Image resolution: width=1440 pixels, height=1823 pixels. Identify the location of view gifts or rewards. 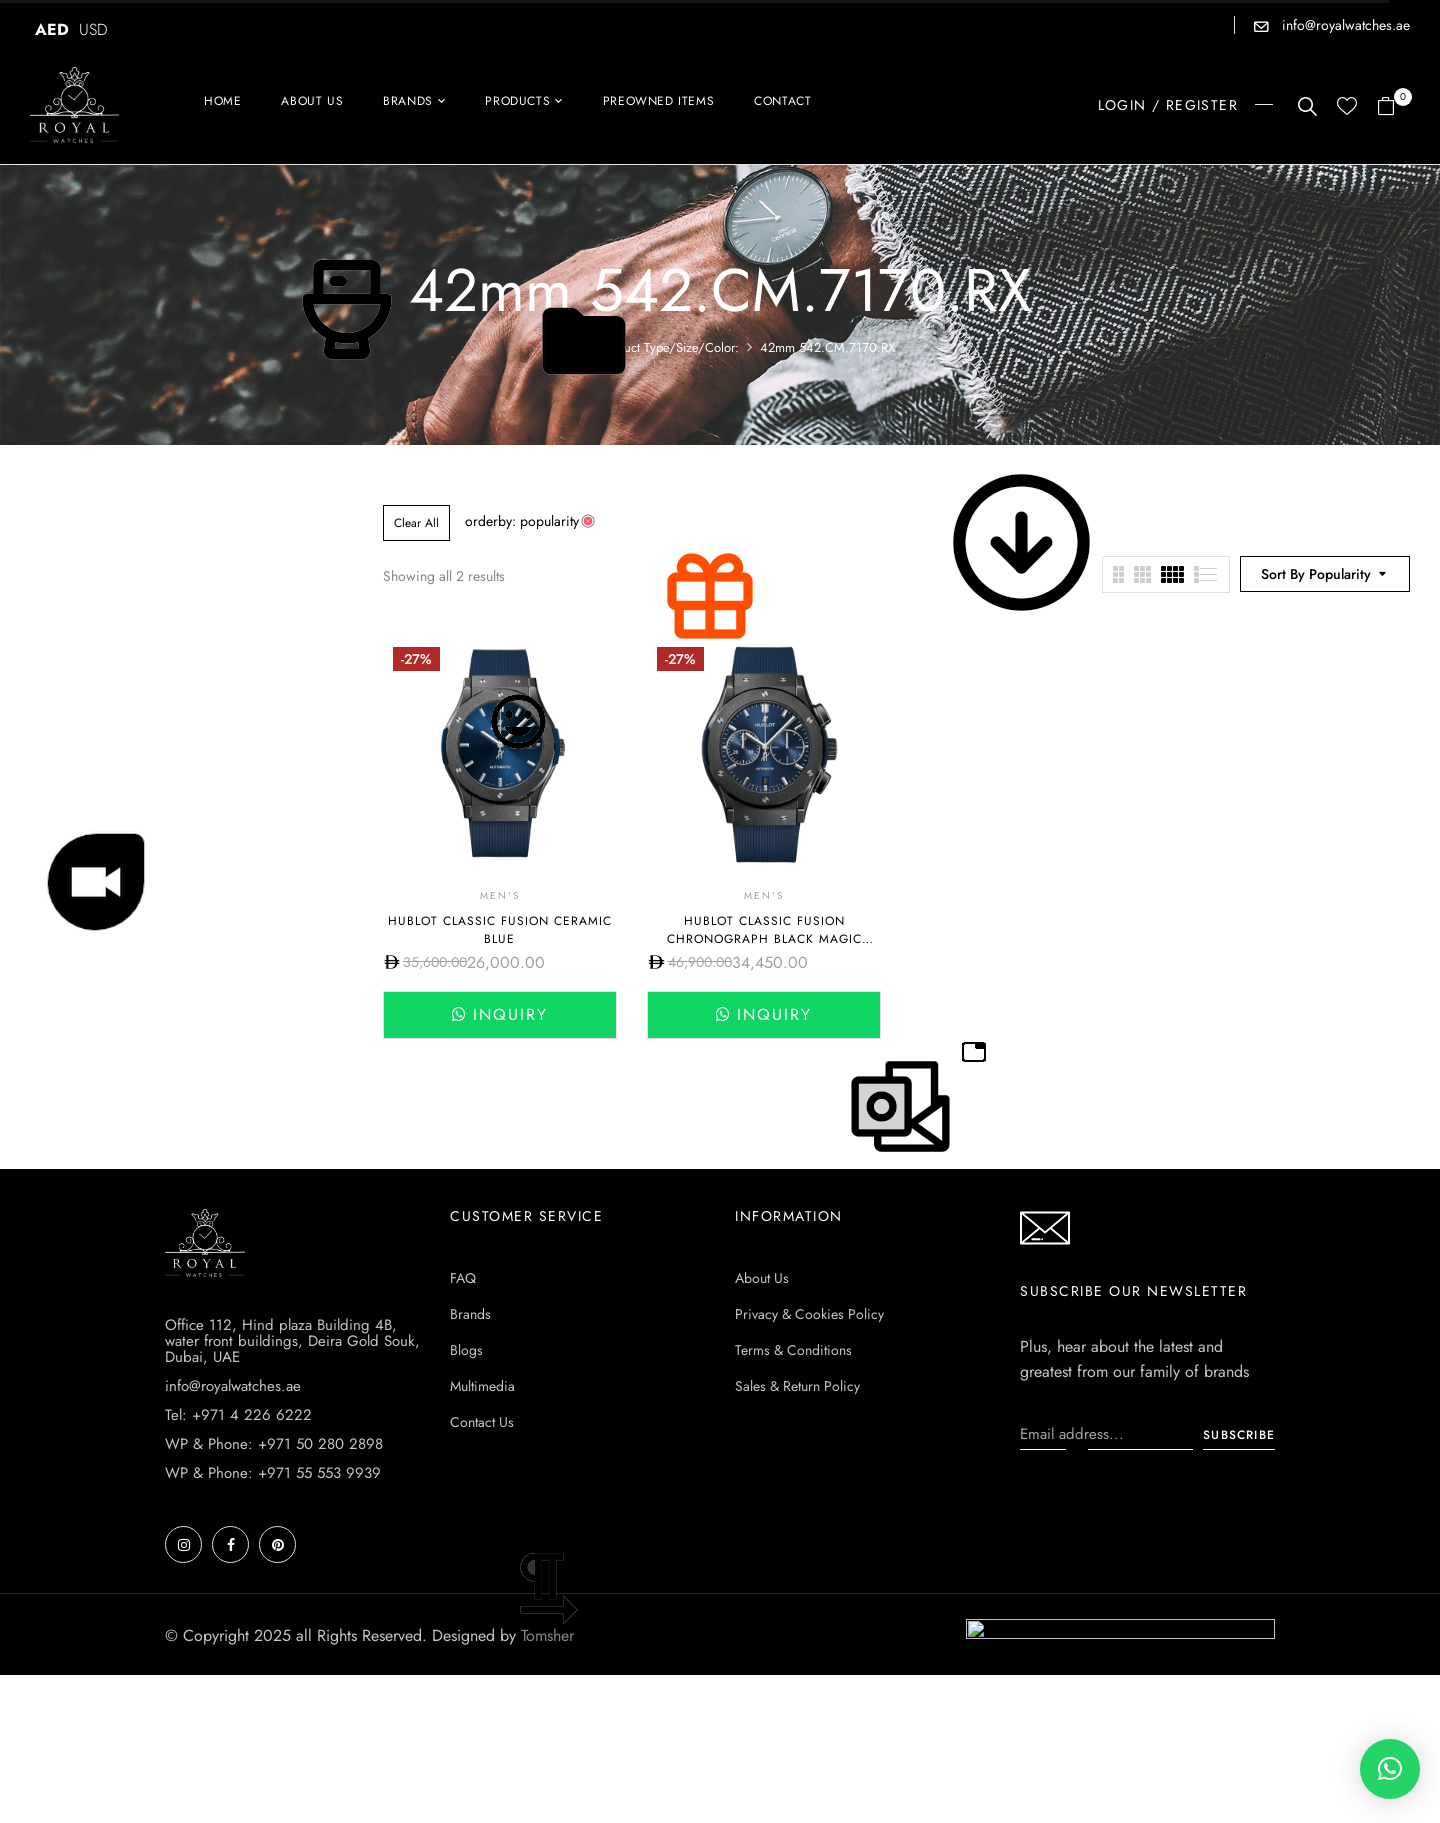
(710, 596).